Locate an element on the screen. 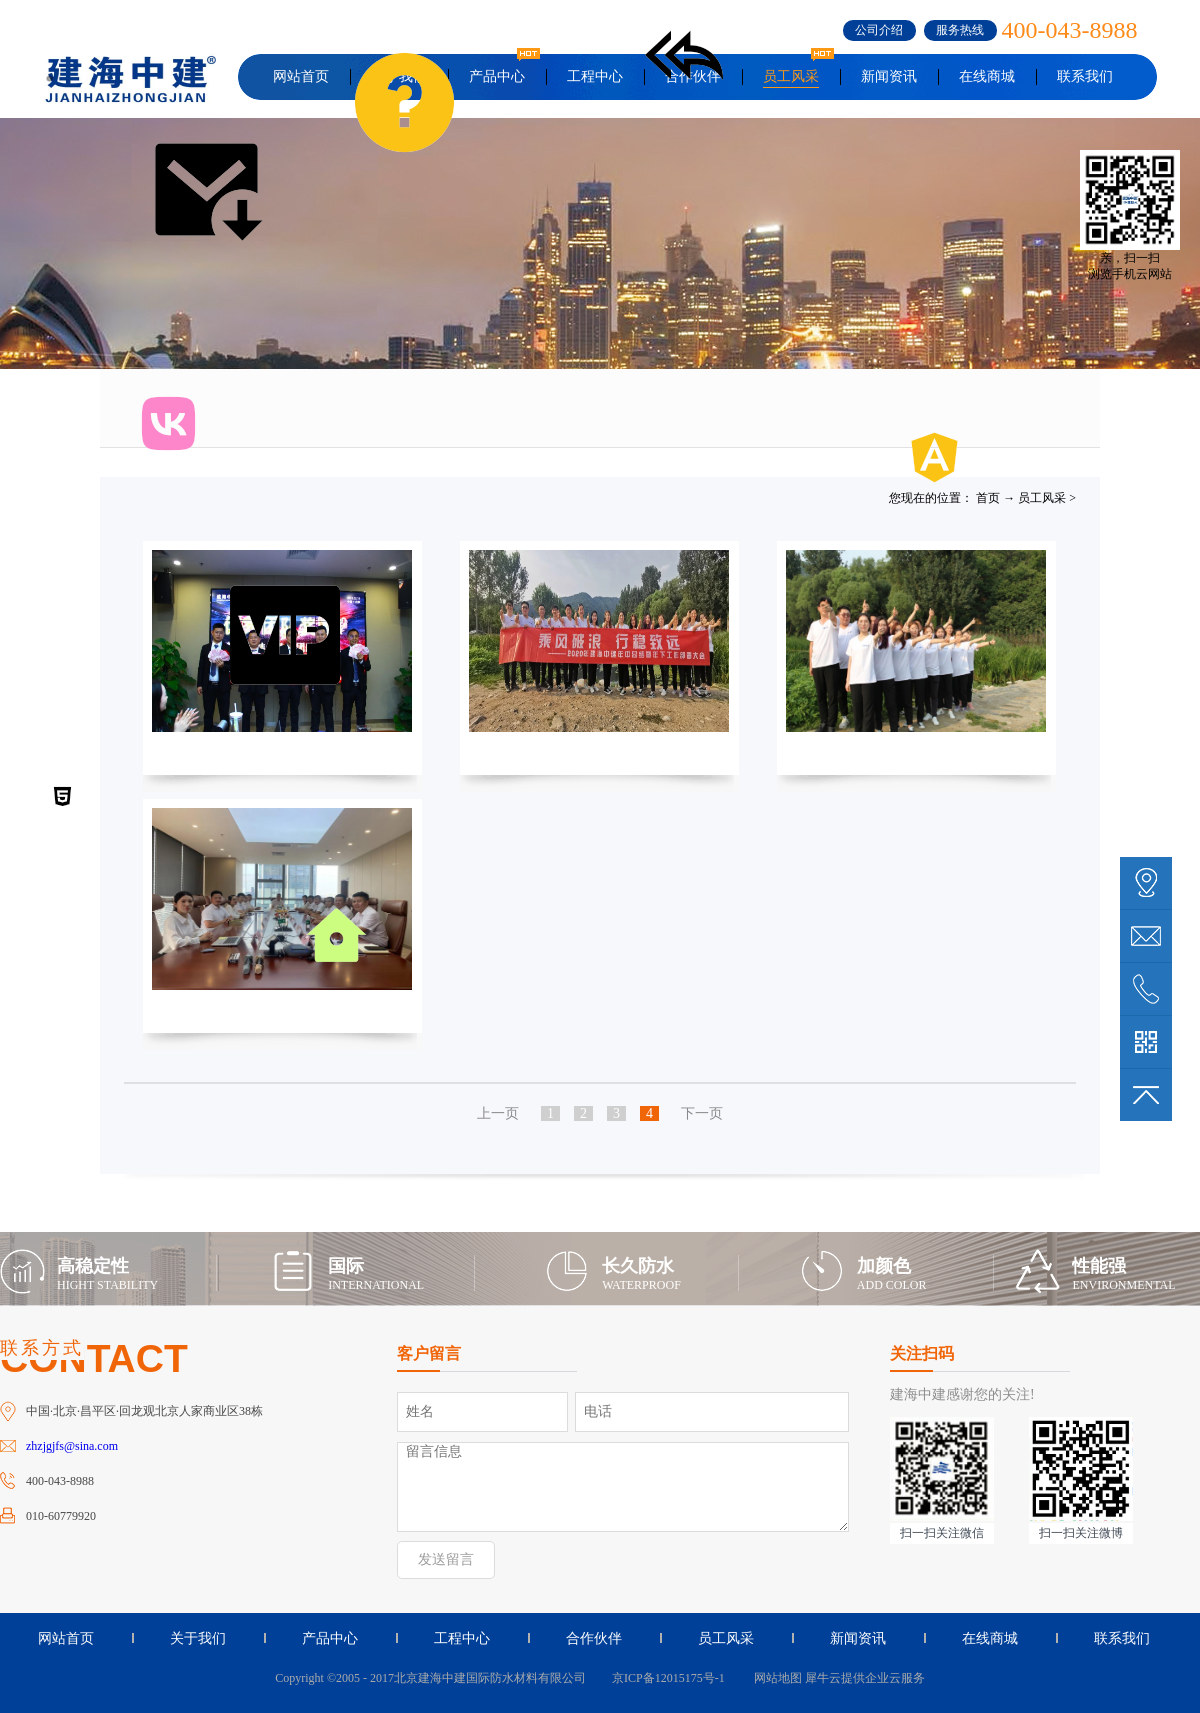 The height and width of the screenshot is (1713, 1200). reply to all recipients in an email thread is located at coordinates (684, 55).